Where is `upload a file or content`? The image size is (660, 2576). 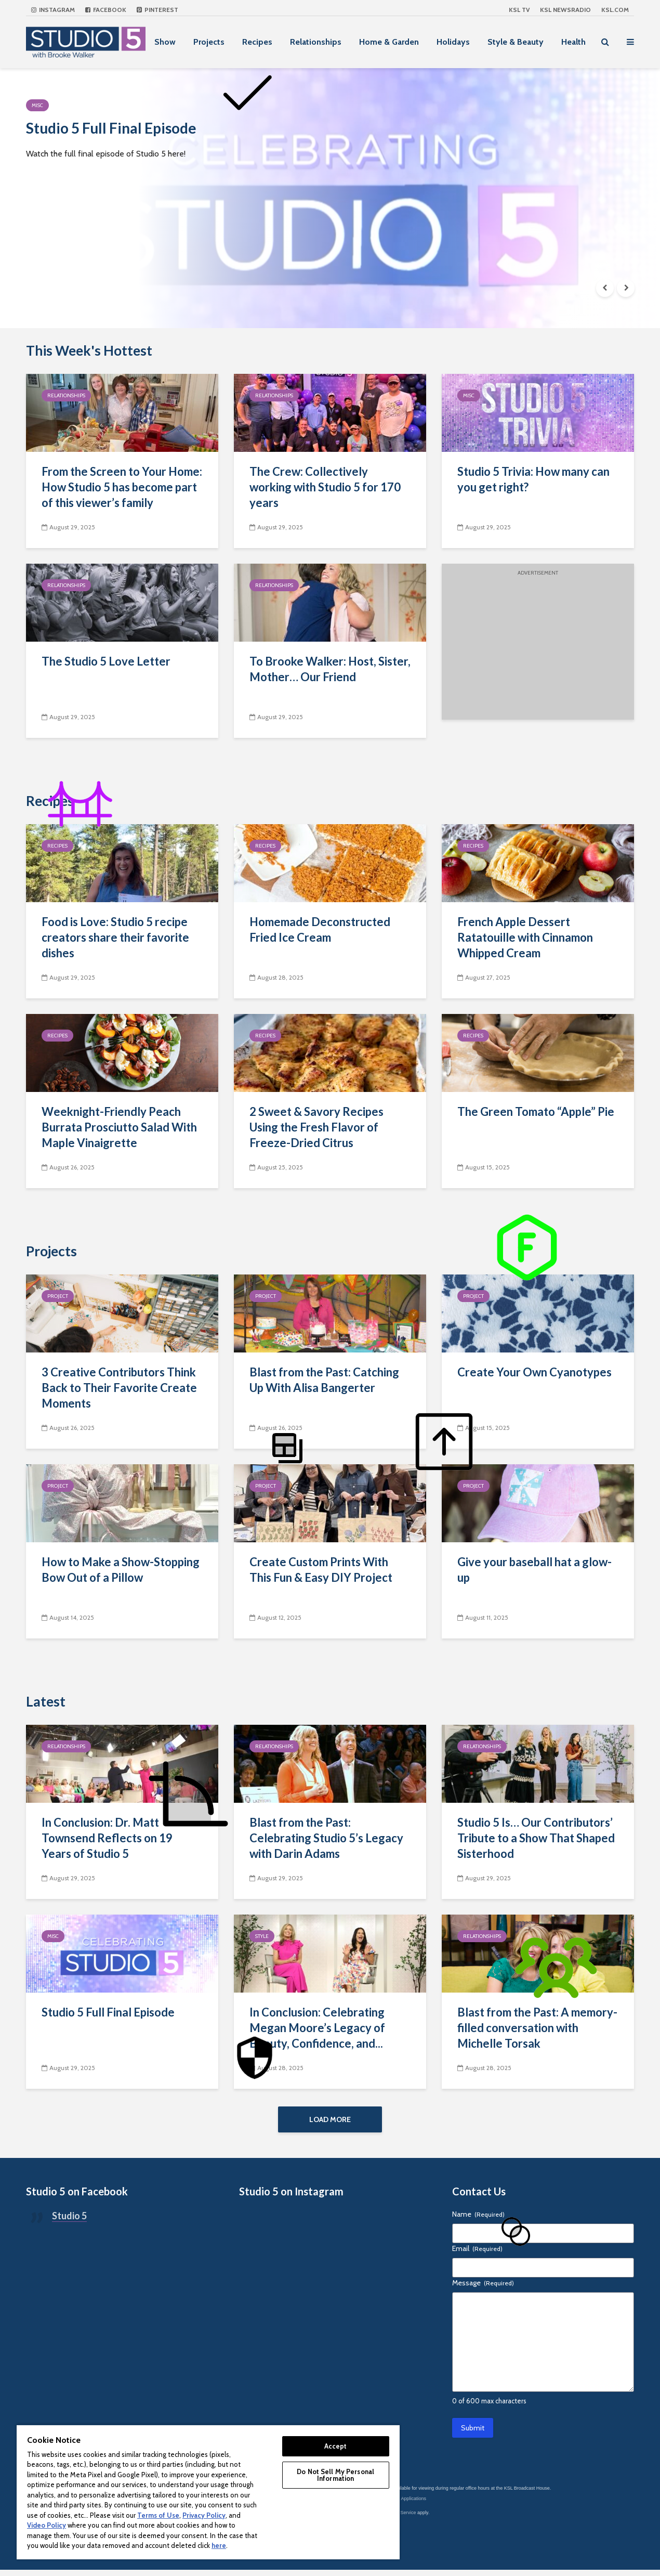 upload a file or content is located at coordinates (444, 1441).